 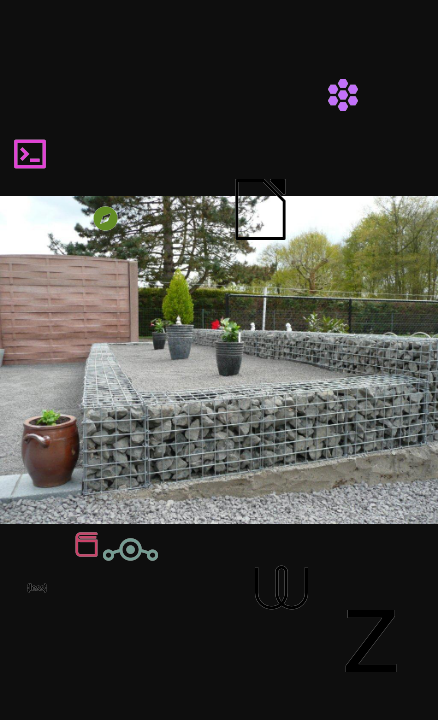 What do you see at coordinates (371, 641) in the screenshot?
I see `open zotero reference manager` at bounding box center [371, 641].